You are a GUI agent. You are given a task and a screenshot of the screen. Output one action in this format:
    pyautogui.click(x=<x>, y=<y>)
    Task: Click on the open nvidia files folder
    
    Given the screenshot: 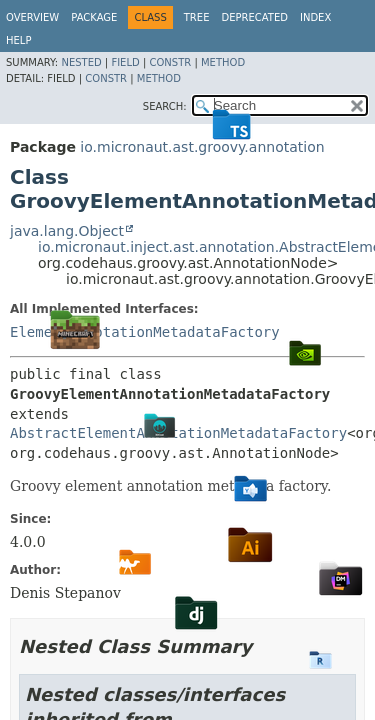 What is the action you would take?
    pyautogui.click(x=305, y=354)
    